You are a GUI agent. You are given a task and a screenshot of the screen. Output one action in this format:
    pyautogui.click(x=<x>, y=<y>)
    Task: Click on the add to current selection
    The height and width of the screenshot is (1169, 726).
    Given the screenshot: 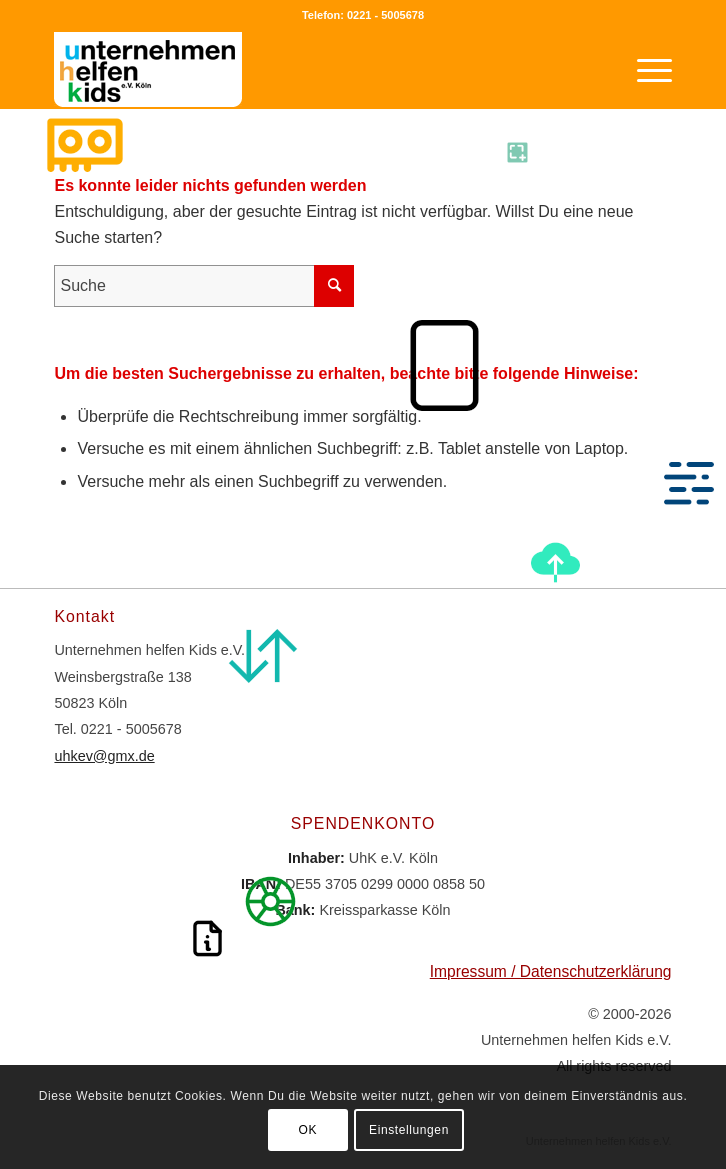 What is the action you would take?
    pyautogui.click(x=517, y=152)
    